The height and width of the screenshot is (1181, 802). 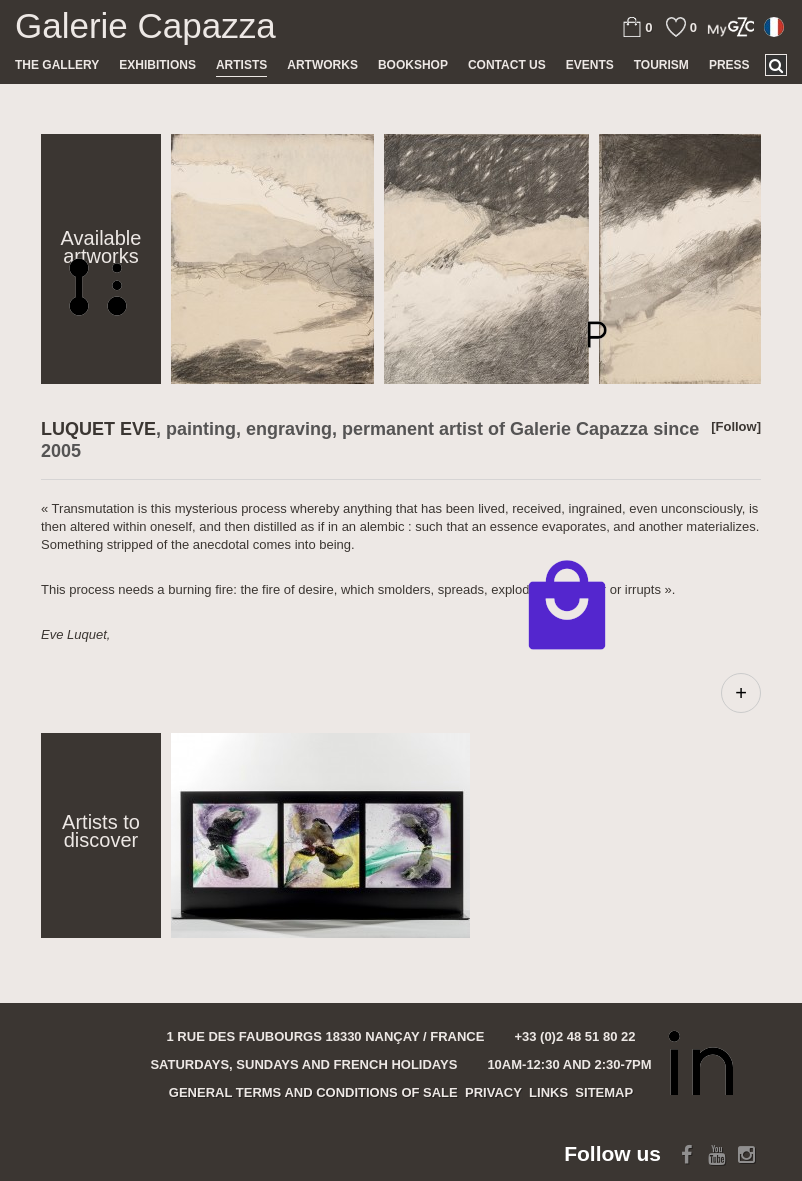 What do you see at coordinates (700, 1062) in the screenshot?
I see `connect with LinkedIn` at bounding box center [700, 1062].